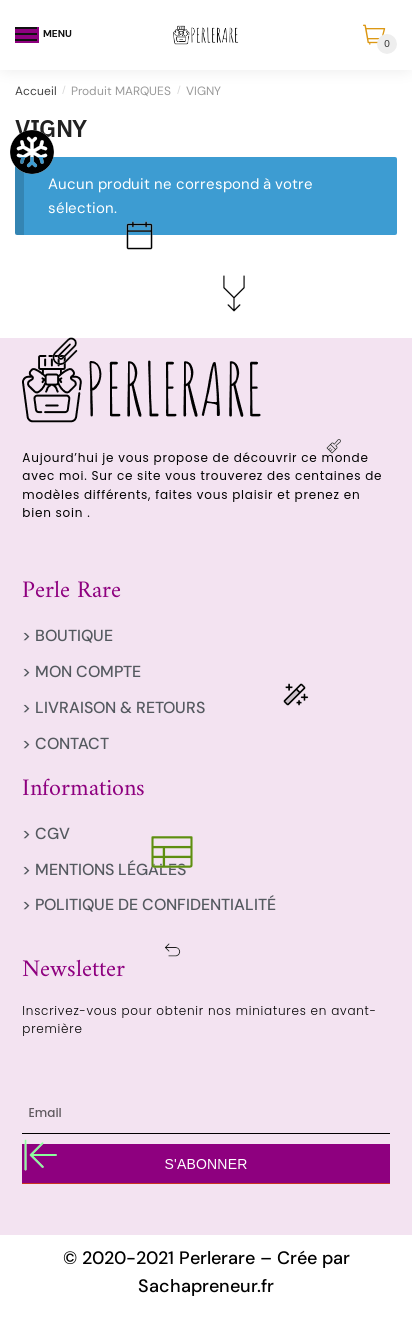  I want to click on attach a file to your message, so click(64, 351).